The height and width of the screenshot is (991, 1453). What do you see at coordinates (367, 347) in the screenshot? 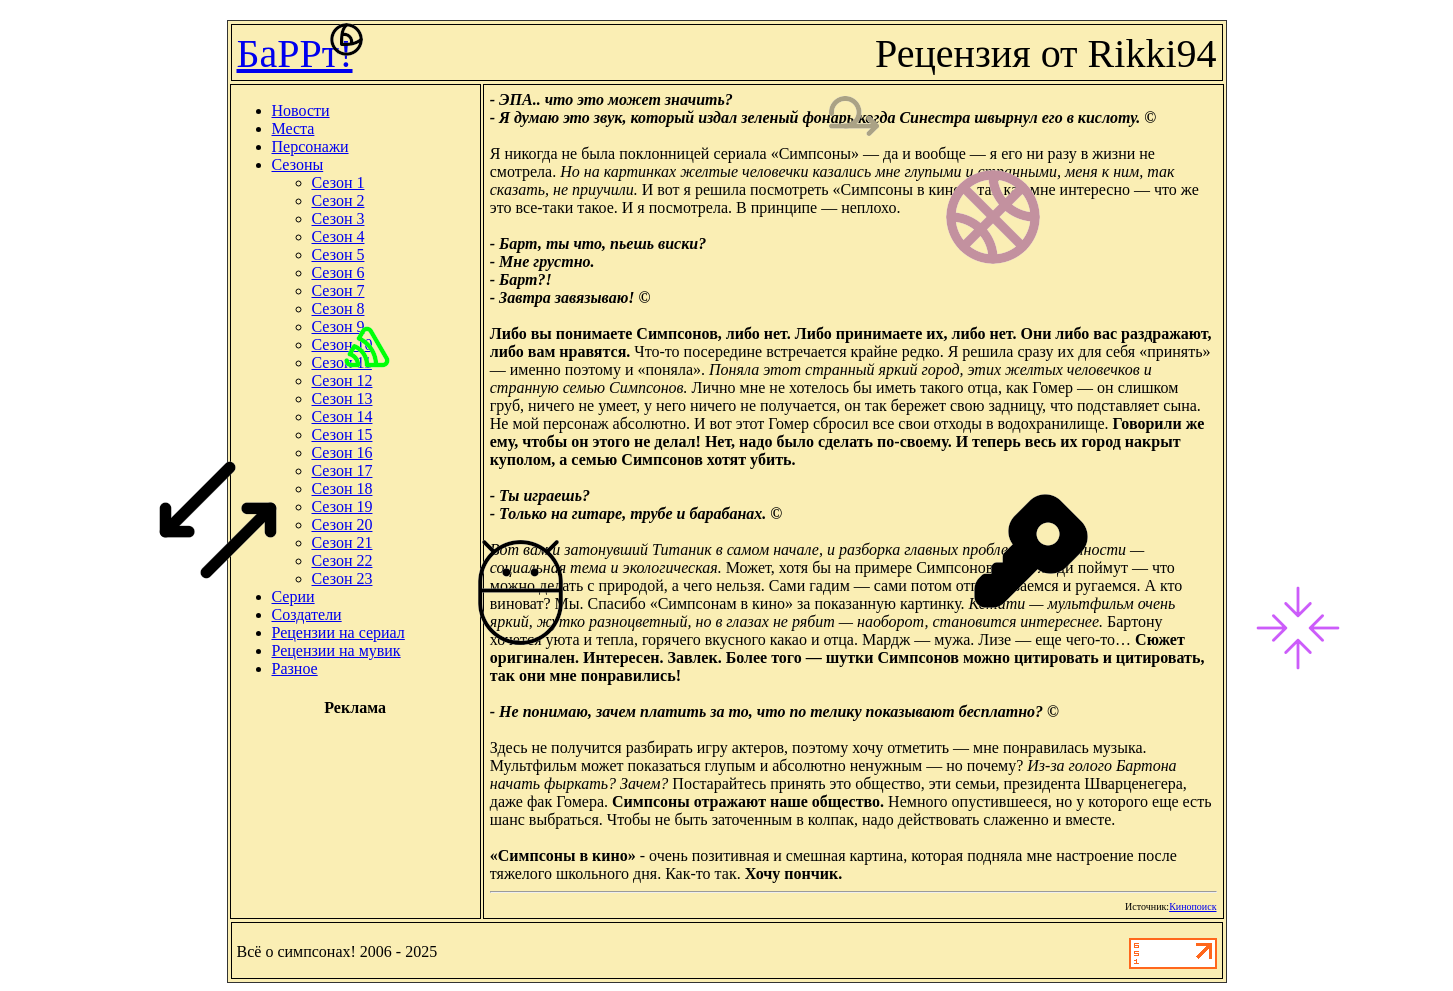
I see `sentry error monitoring integration` at bounding box center [367, 347].